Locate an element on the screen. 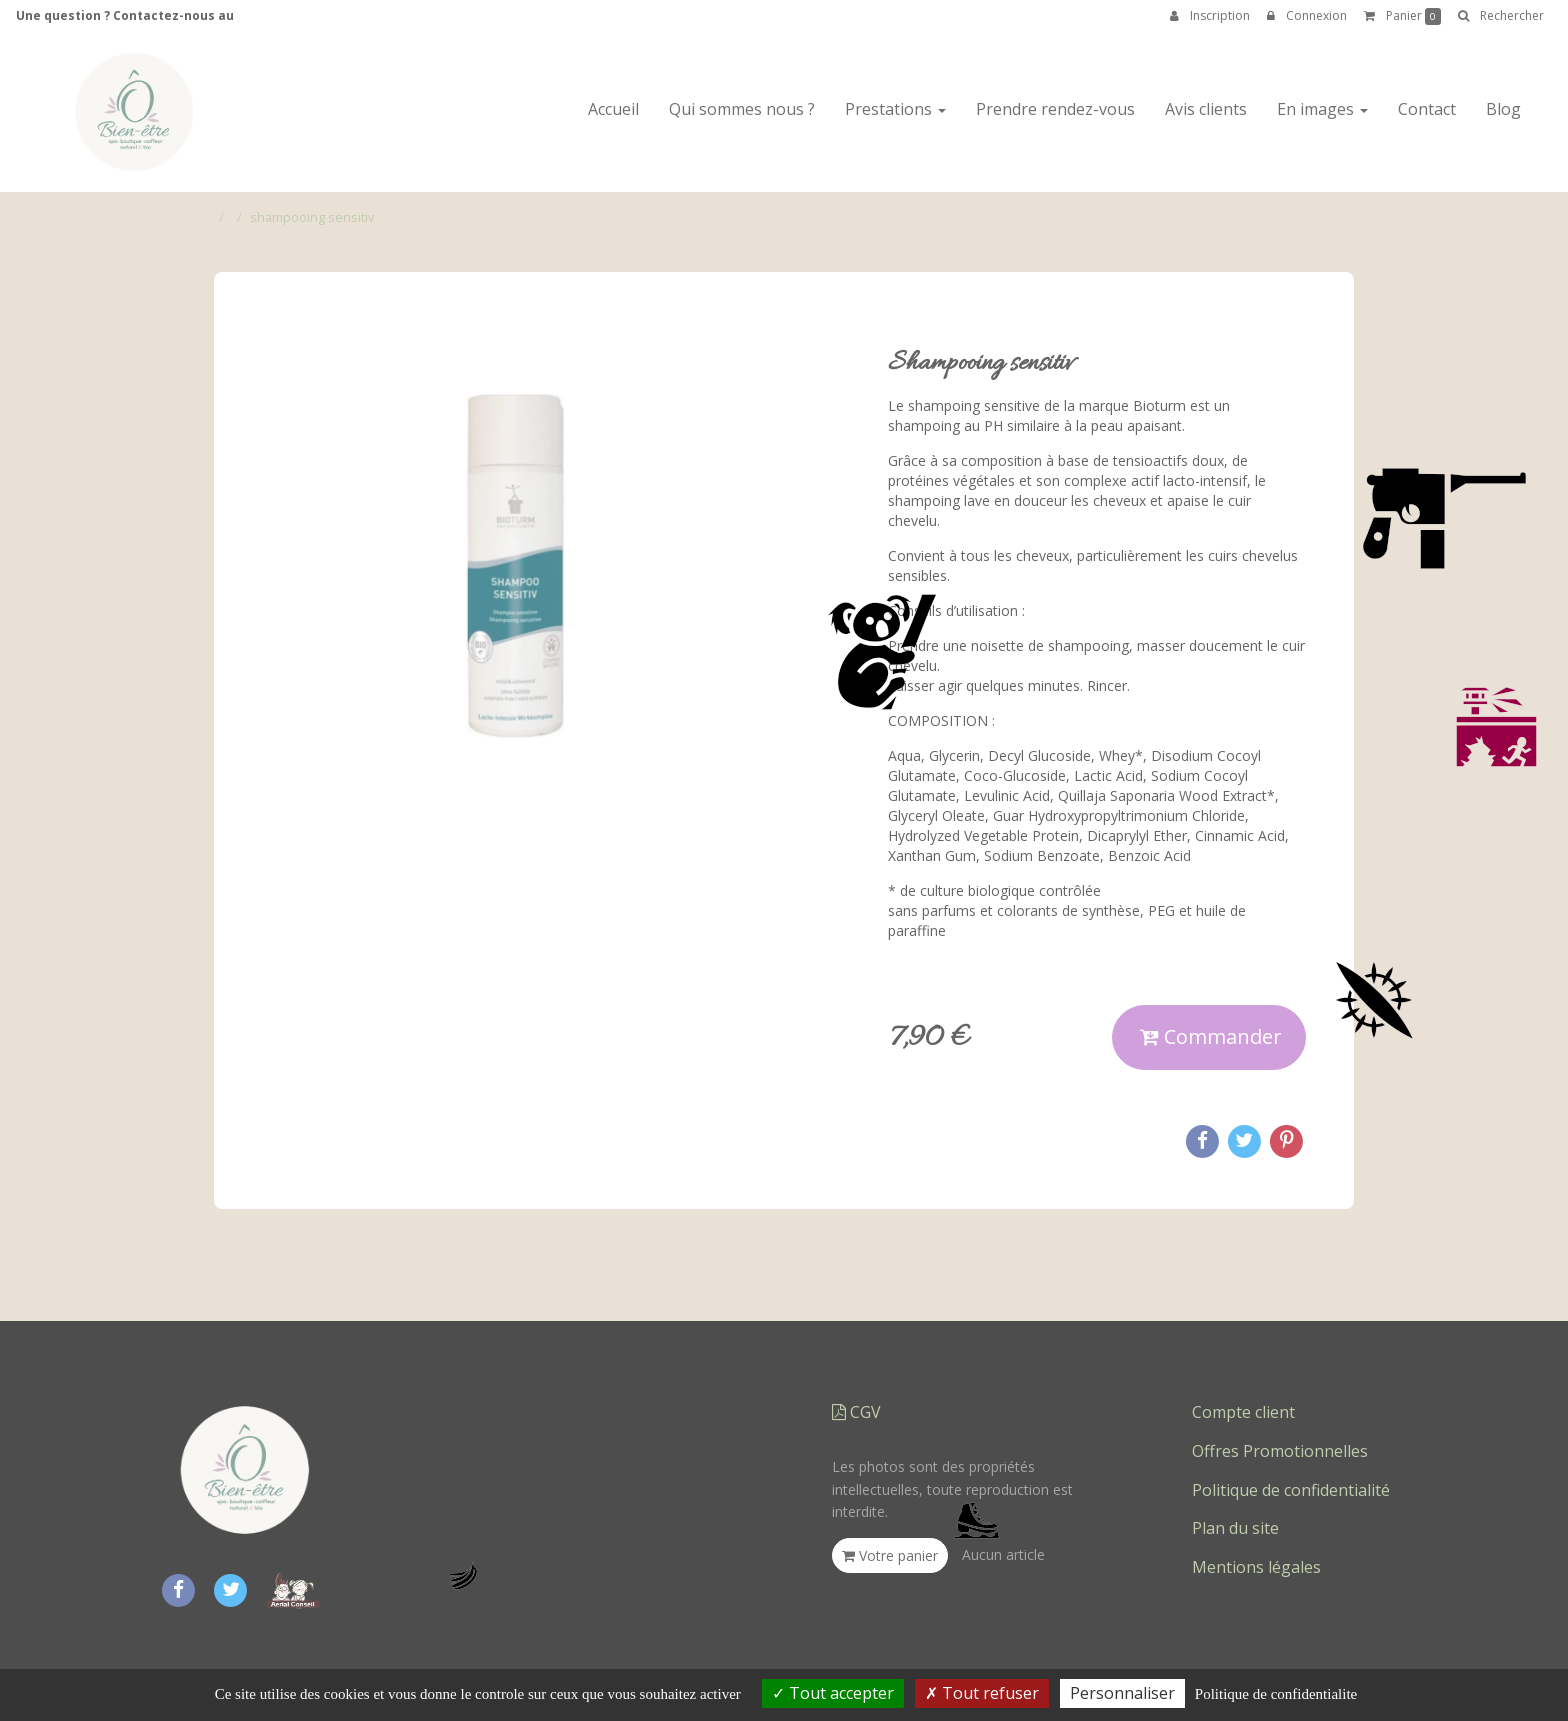 This screenshot has width=1568, height=1721. activate evasion ability in gameplay is located at coordinates (1496, 726).